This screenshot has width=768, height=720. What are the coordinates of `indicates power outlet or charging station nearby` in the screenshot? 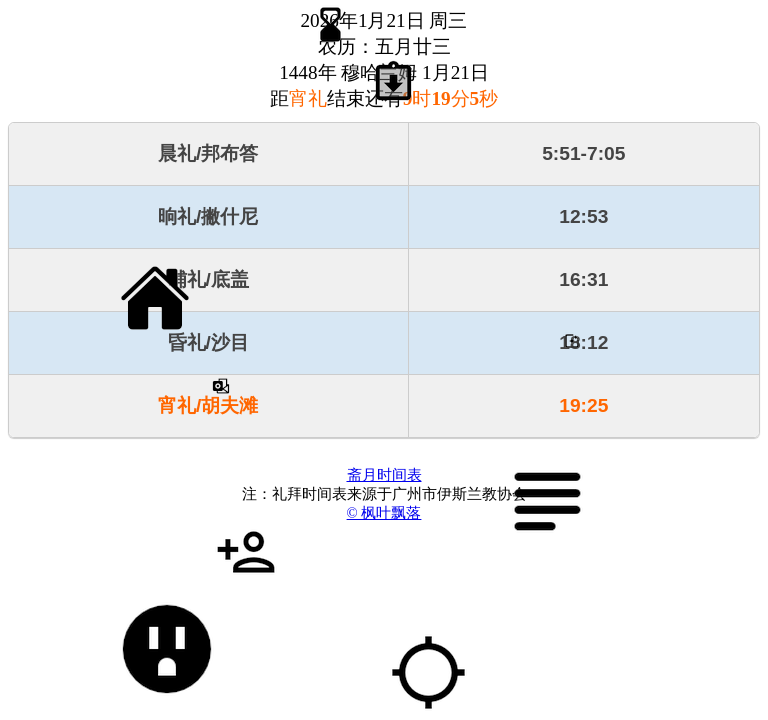 It's located at (167, 649).